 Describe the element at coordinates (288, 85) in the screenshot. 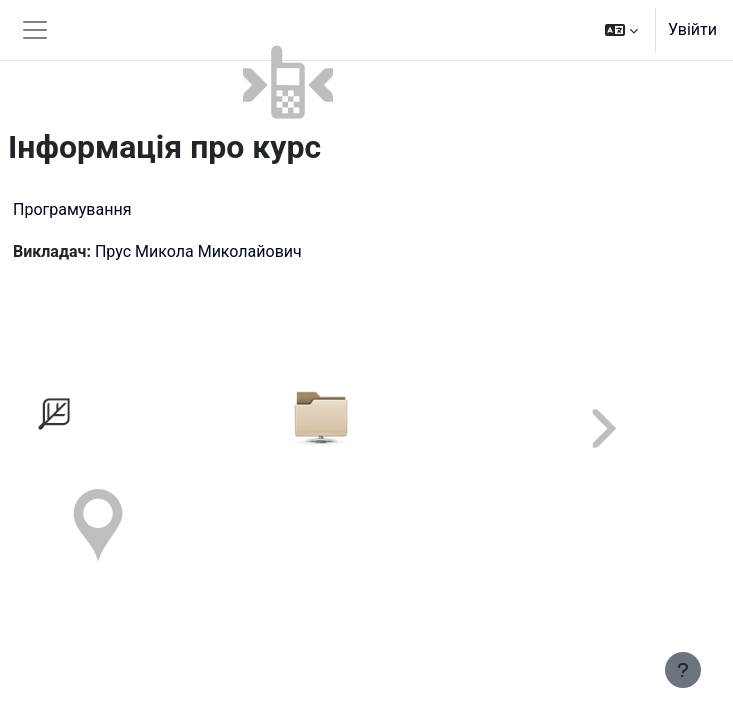

I see `indicates active cellular network connection` at that location.